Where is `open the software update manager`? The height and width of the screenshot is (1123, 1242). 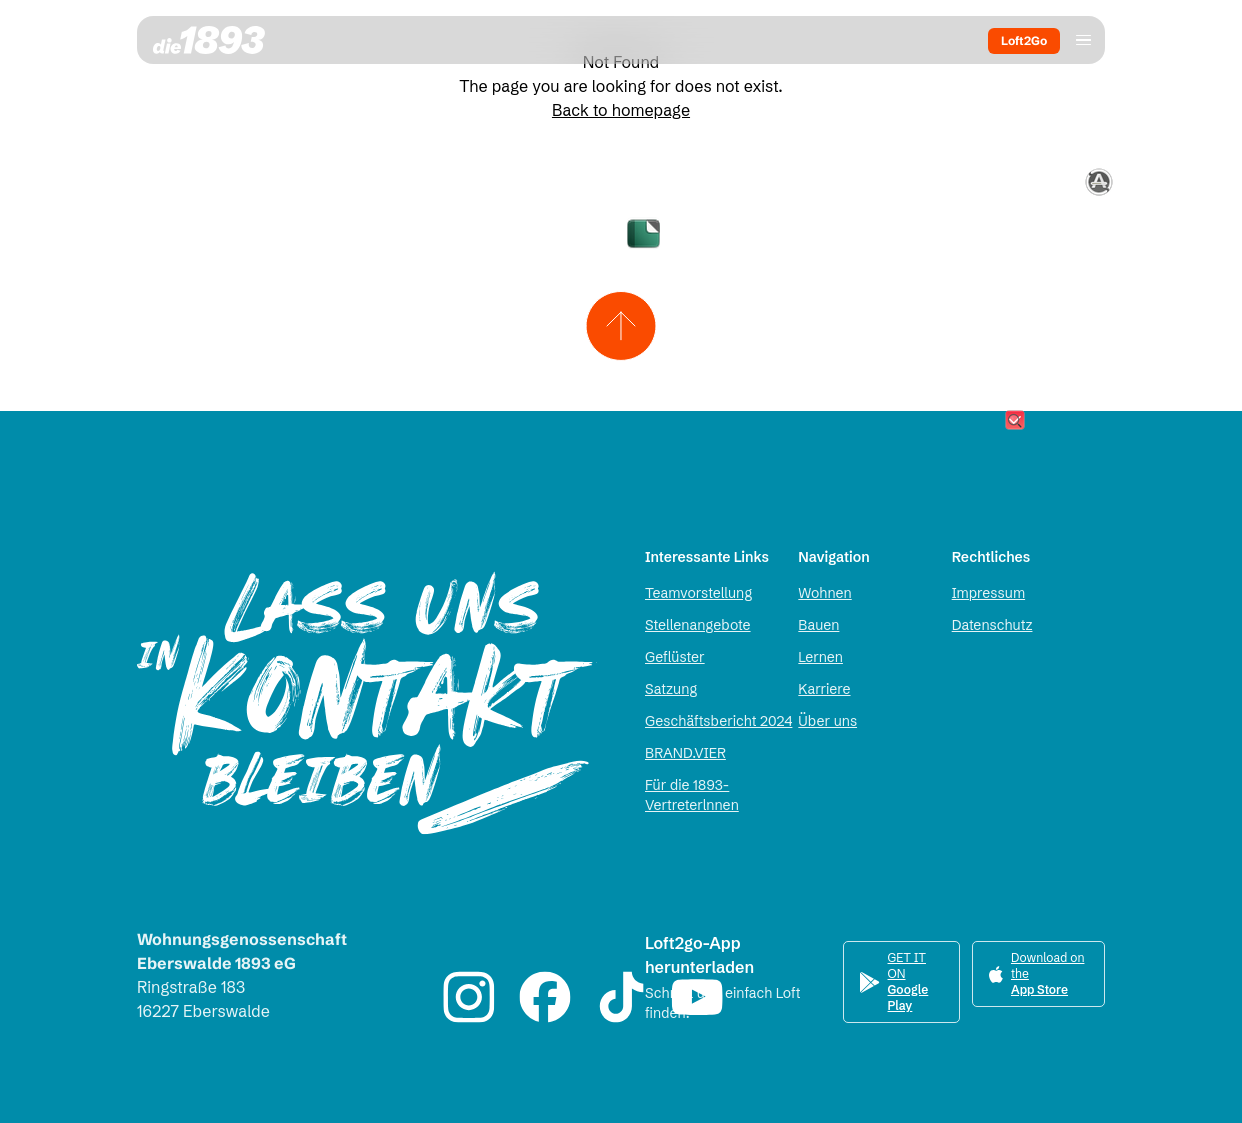
open the software update manager is located at coordinates (1099, 182).